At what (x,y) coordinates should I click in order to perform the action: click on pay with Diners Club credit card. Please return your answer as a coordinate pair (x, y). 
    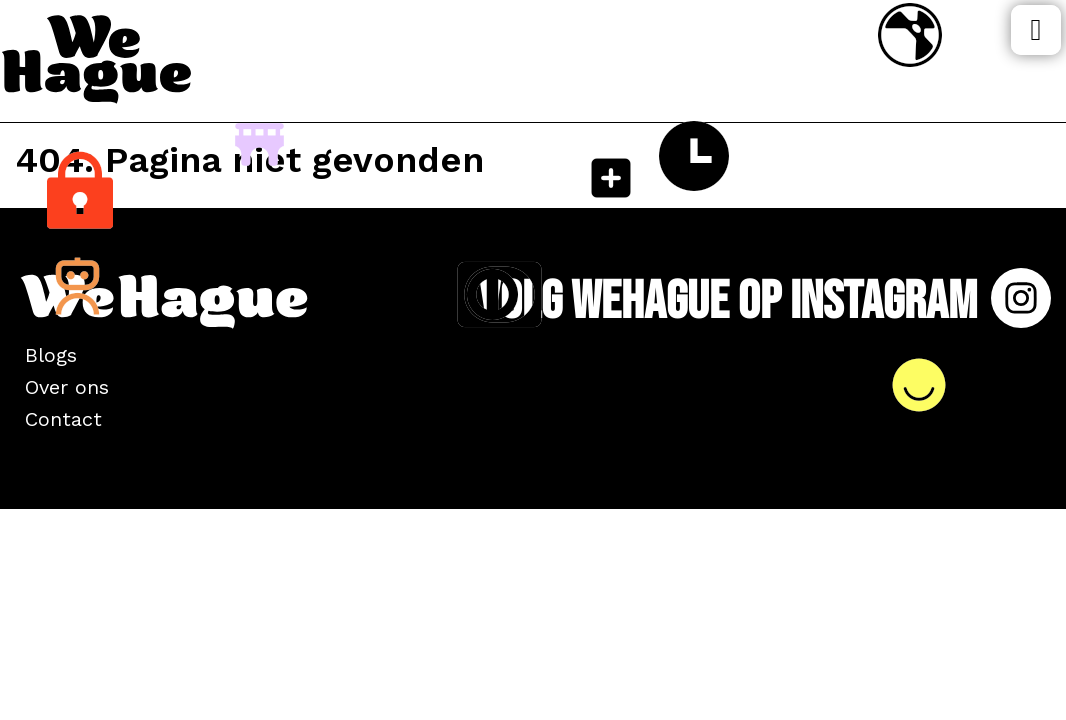
    Looking at the image, I should click on (499, 294).